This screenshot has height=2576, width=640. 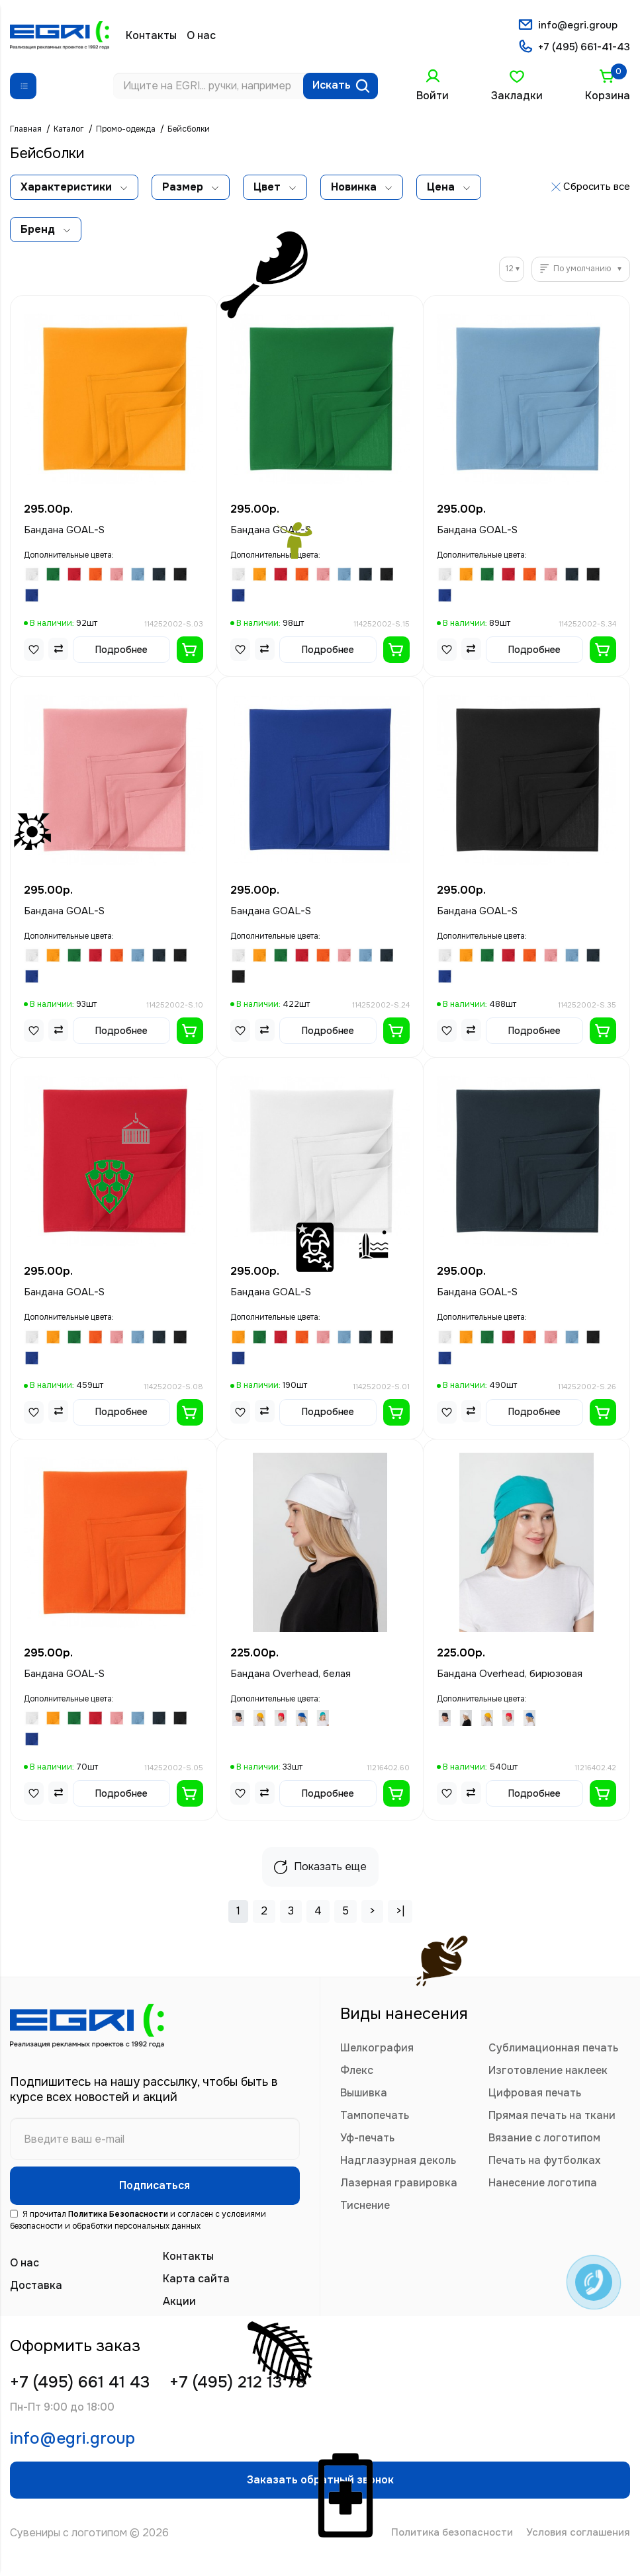 What do you see at coordinates (314, 1247) in the screenshot?
I see `play a wild card or joker in a card game` at bounding box center [314, 1247].